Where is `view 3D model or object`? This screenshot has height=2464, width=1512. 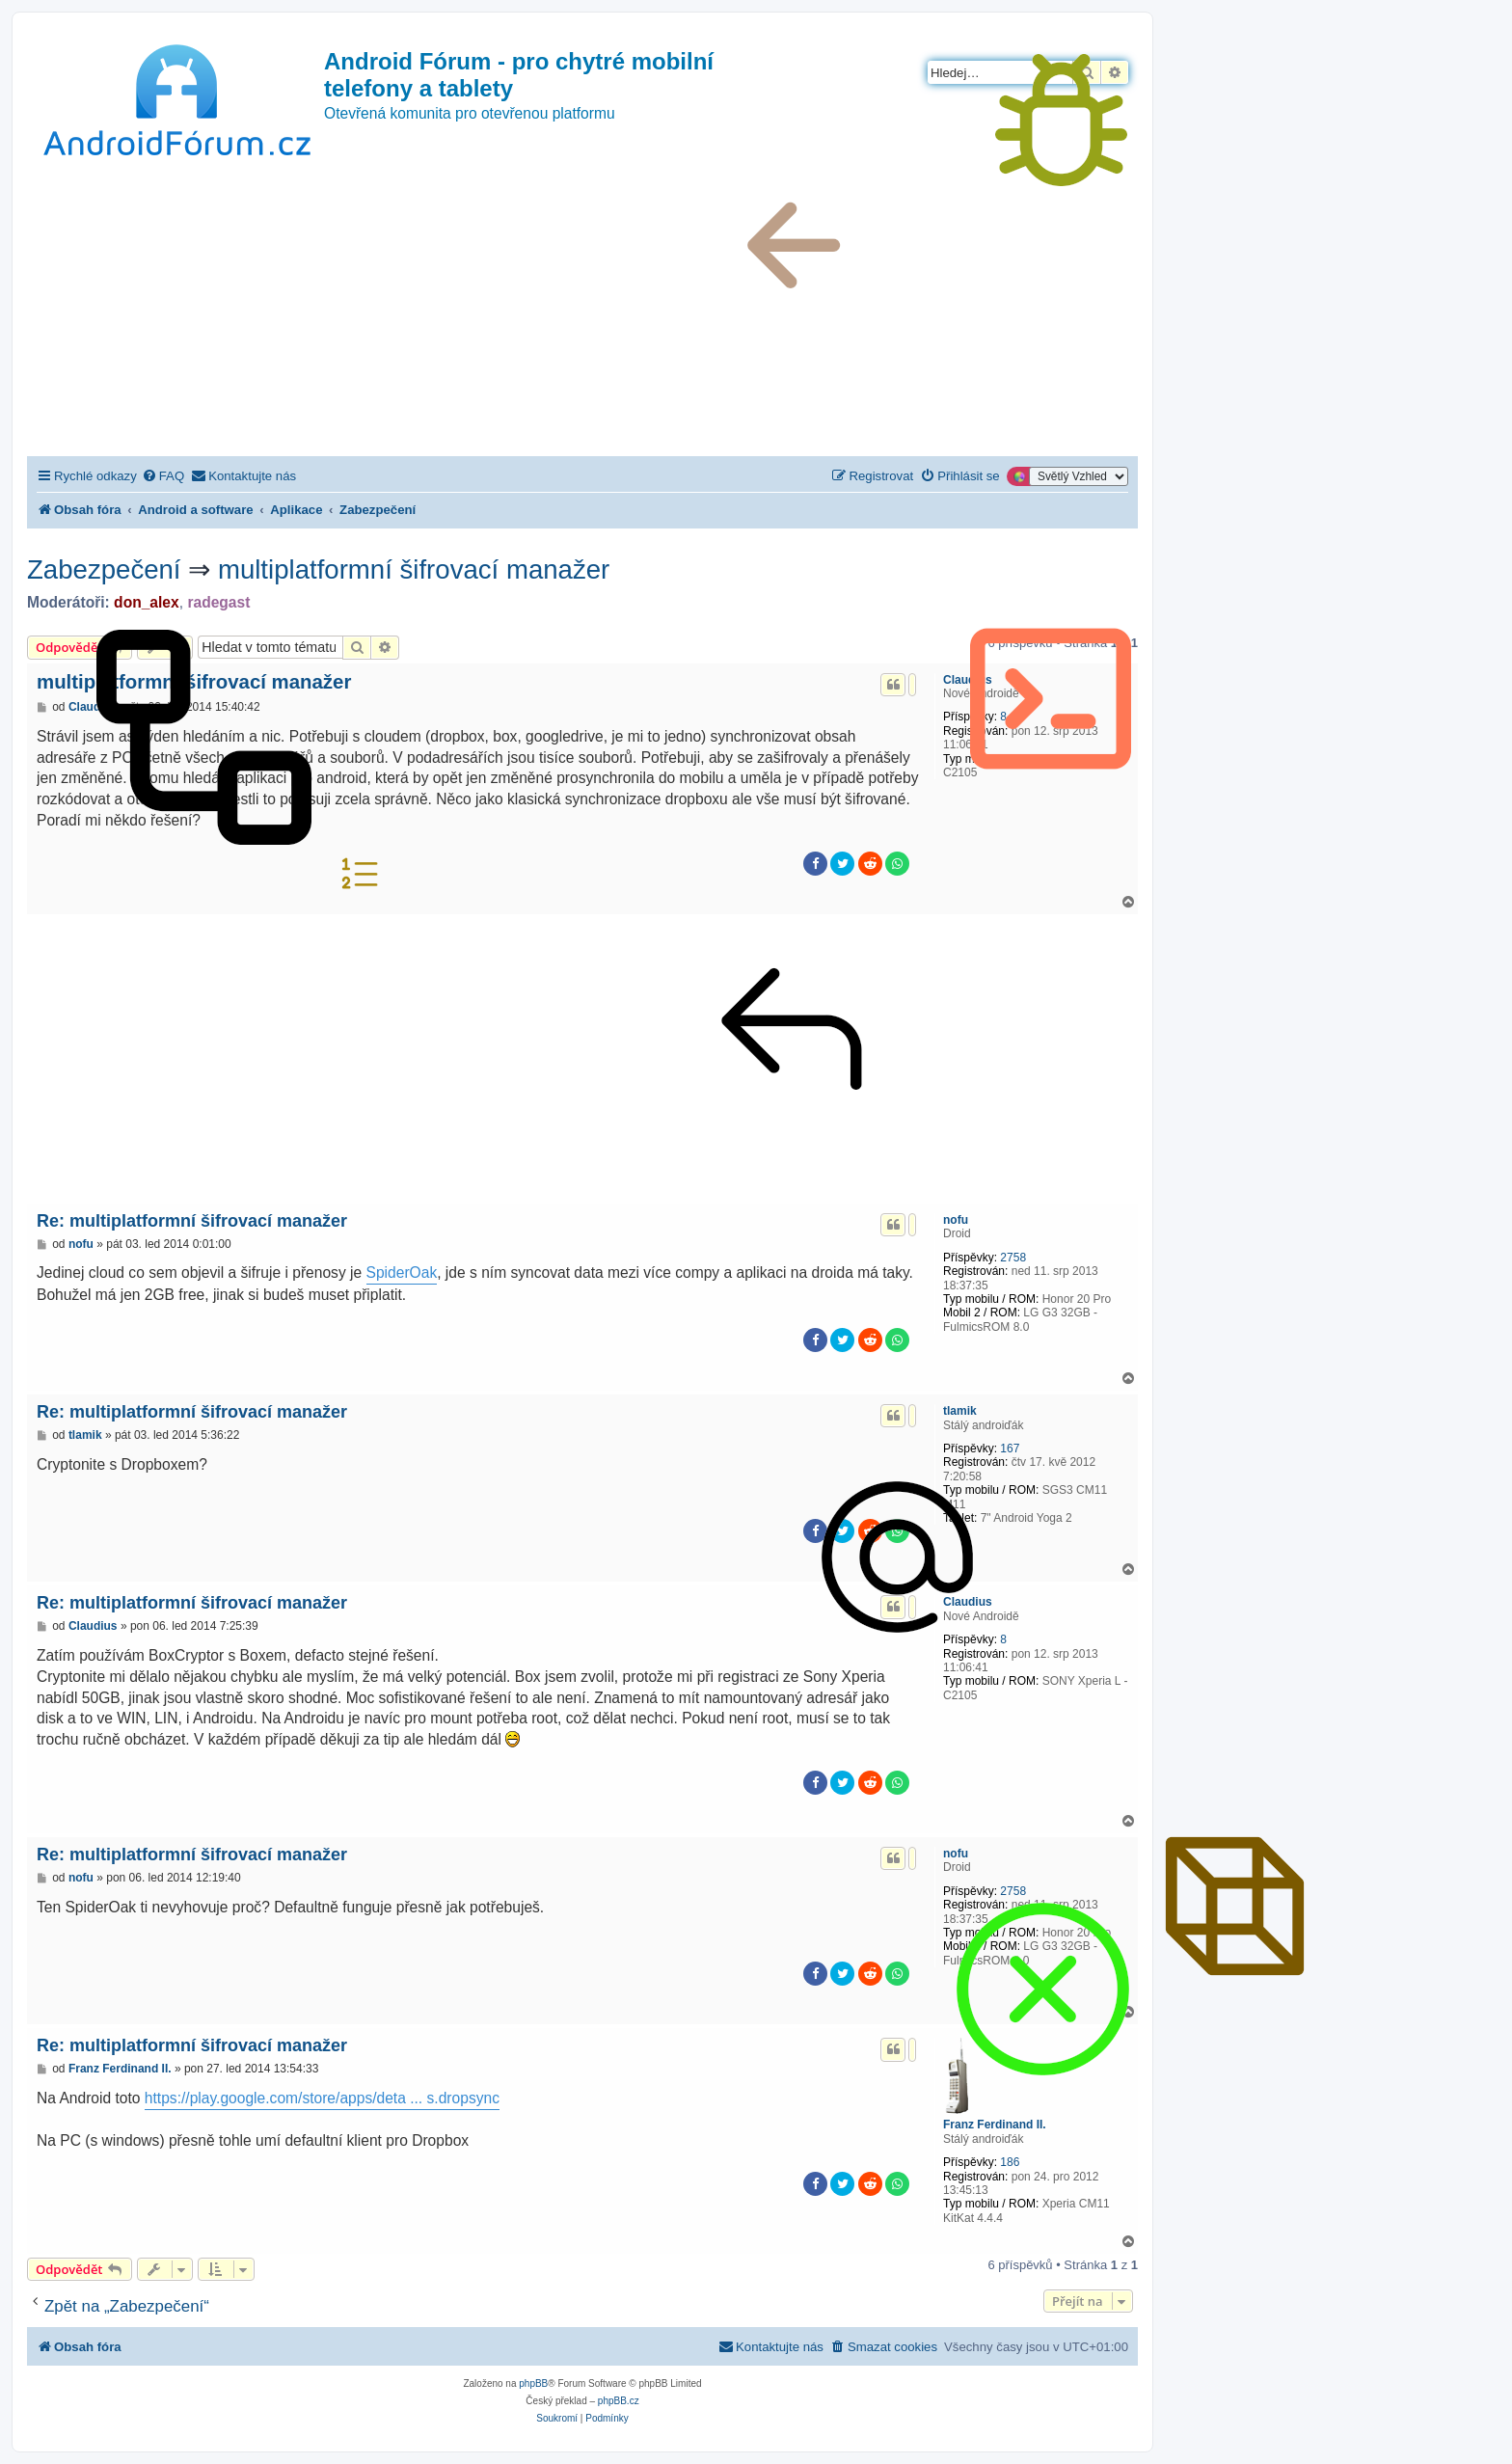 view 3D model or object is located at coordinates (1234, 1906).